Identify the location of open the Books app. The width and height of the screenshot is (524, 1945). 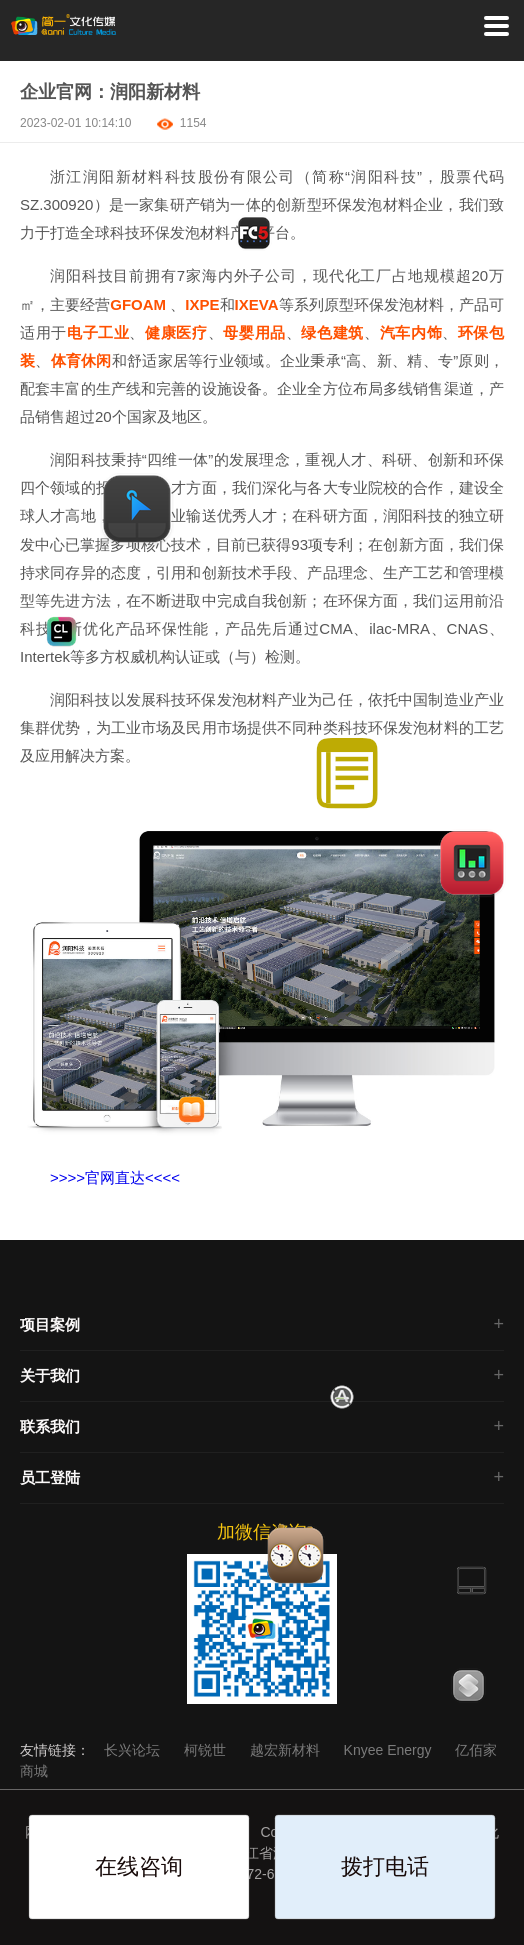
(191, 1109).